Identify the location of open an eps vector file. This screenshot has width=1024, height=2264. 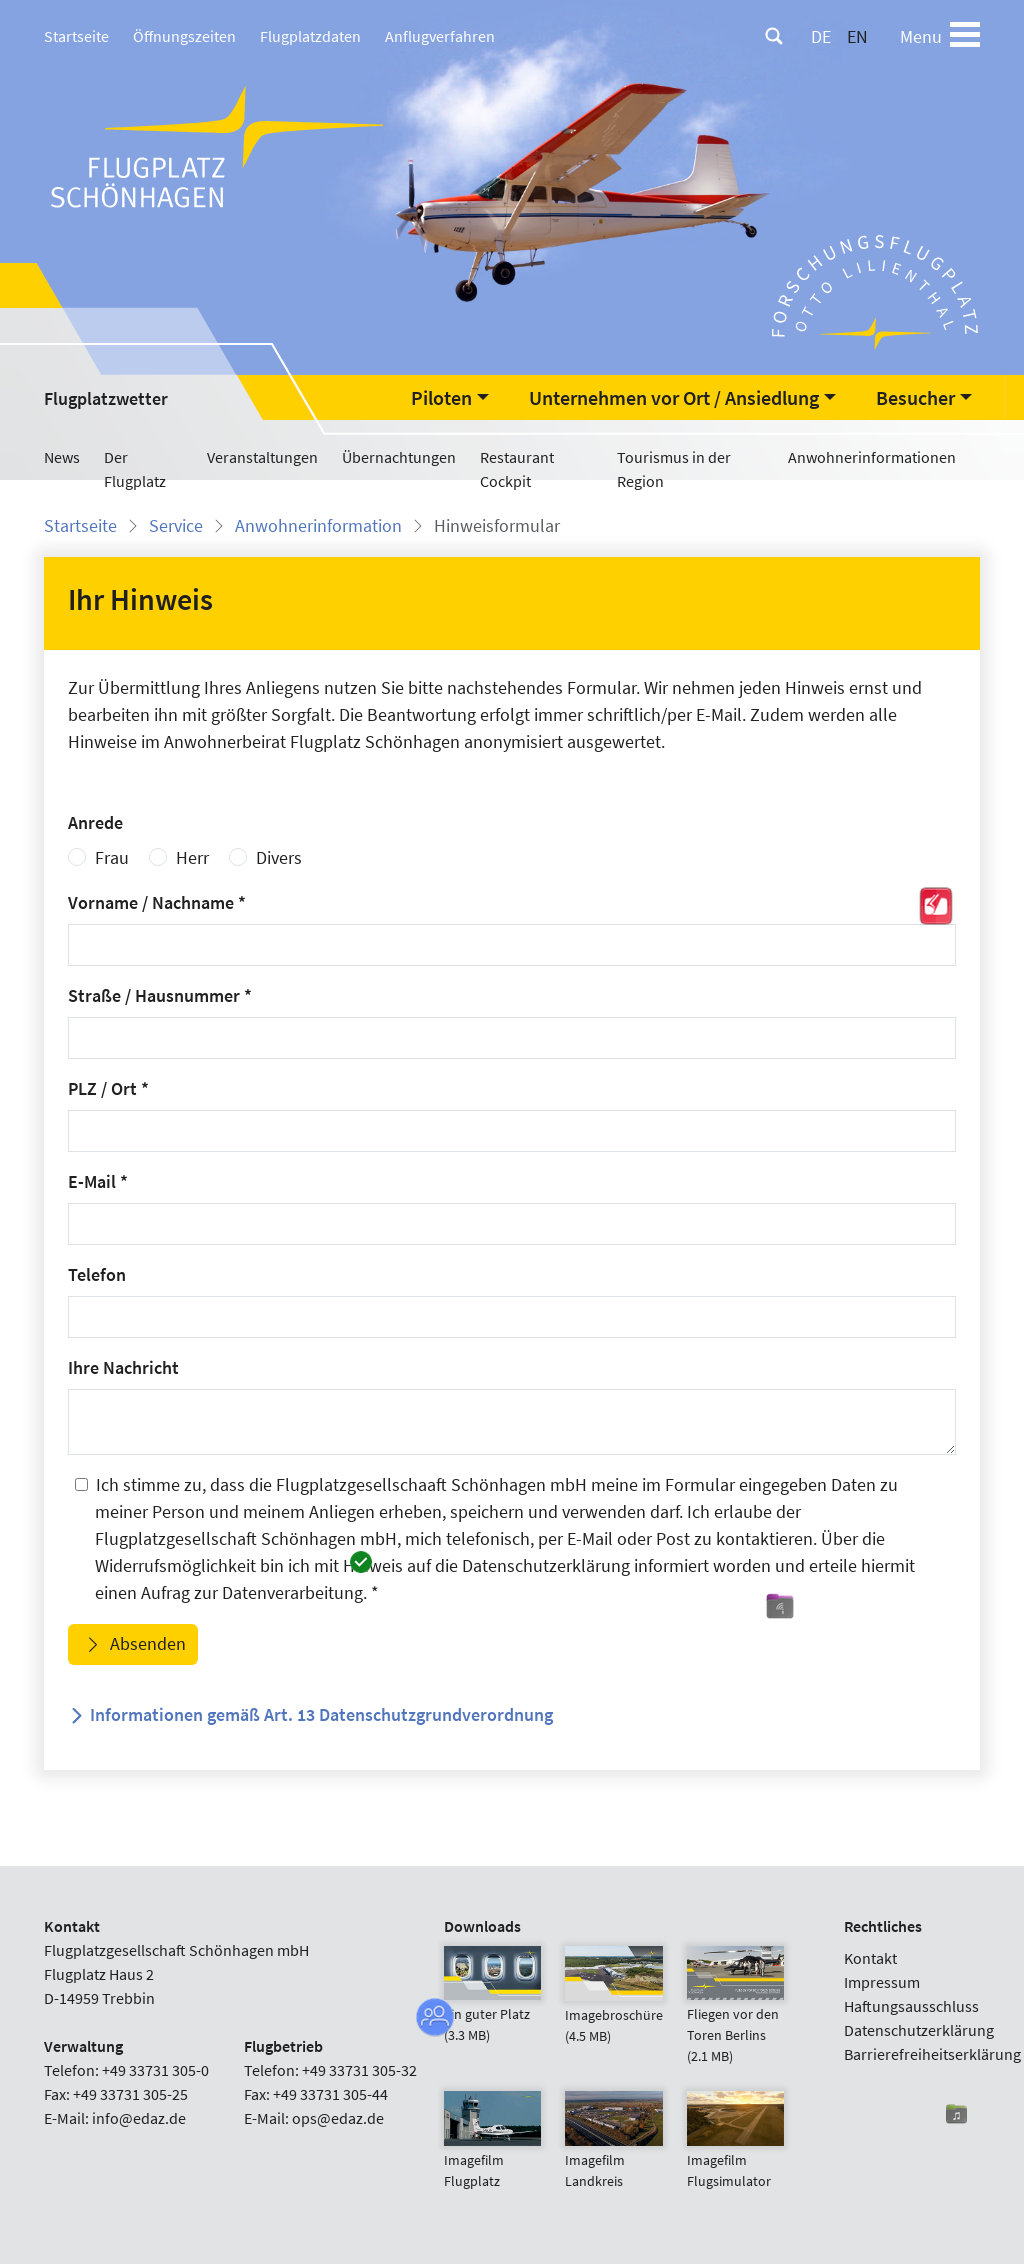
(936, 906).